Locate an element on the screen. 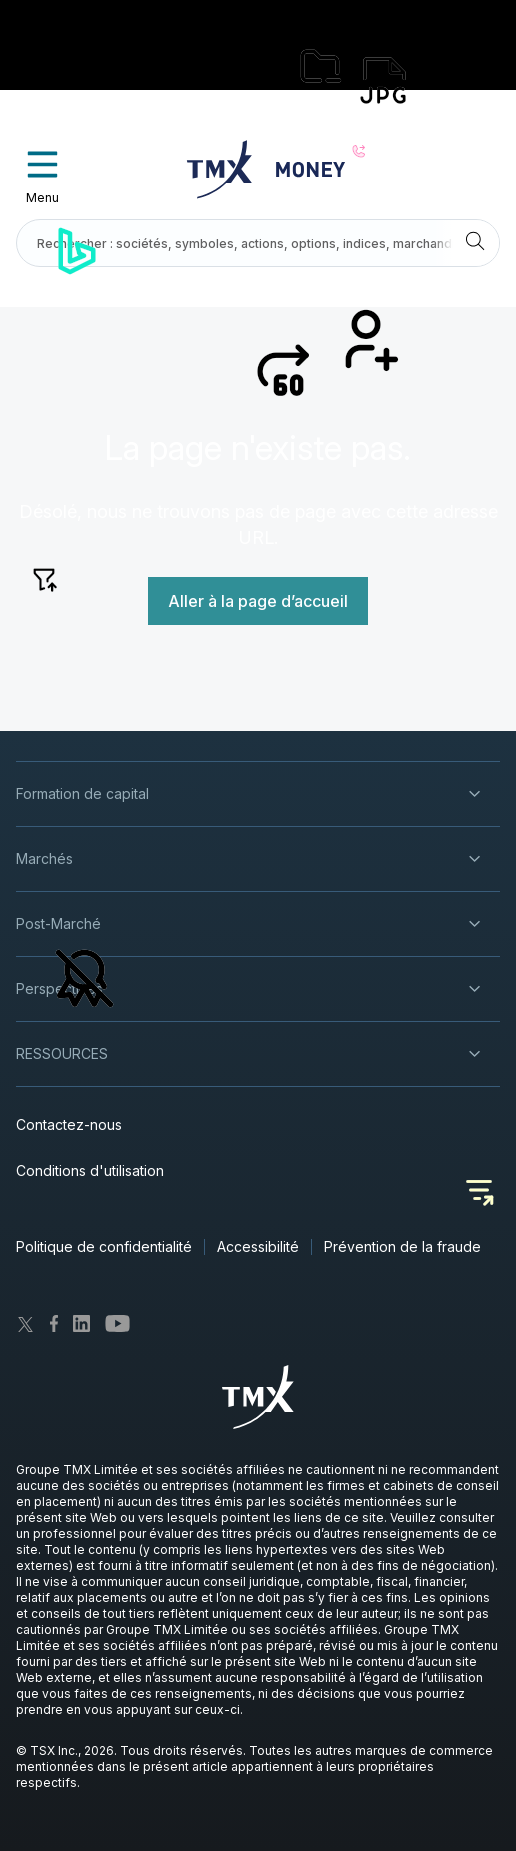 Image resolution: width=516 pixels, height=1851 pixels. indicates awards or achievements are disabled is located at coordinates (84, 978).